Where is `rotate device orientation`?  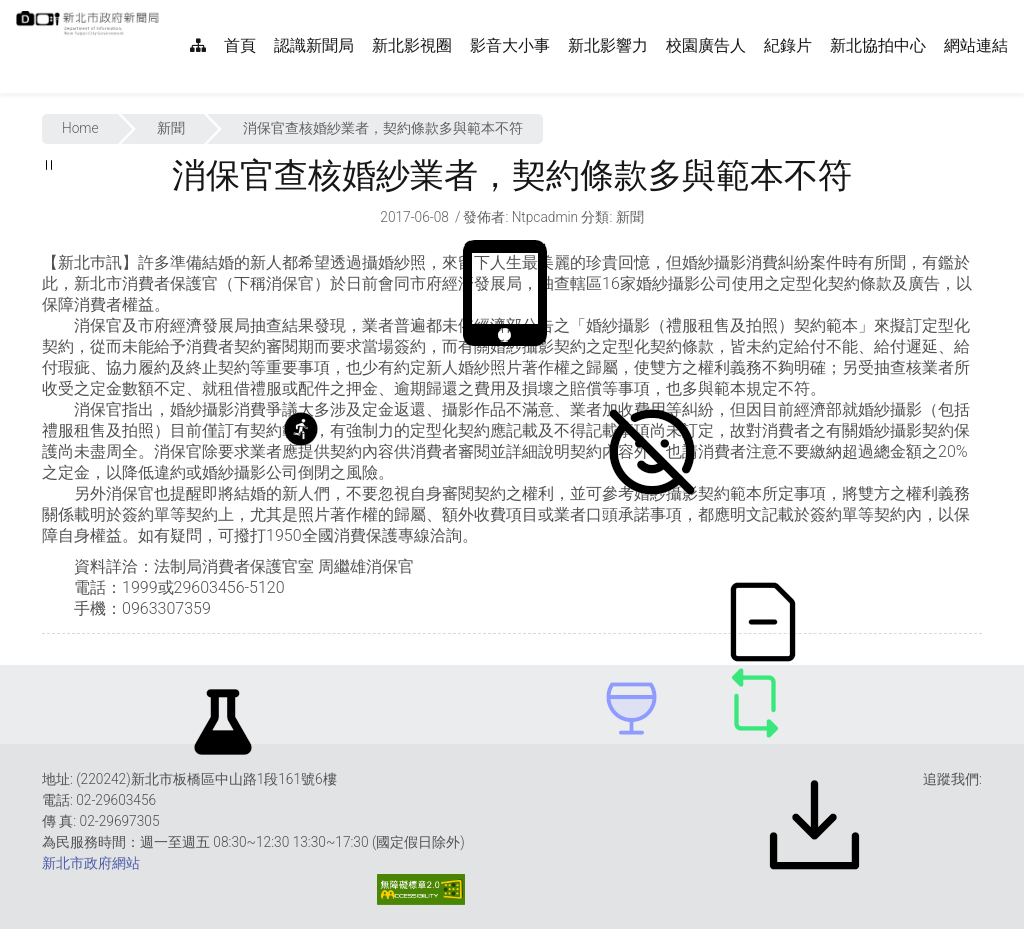 rotate device orientation is located at coordinates (755, 703).